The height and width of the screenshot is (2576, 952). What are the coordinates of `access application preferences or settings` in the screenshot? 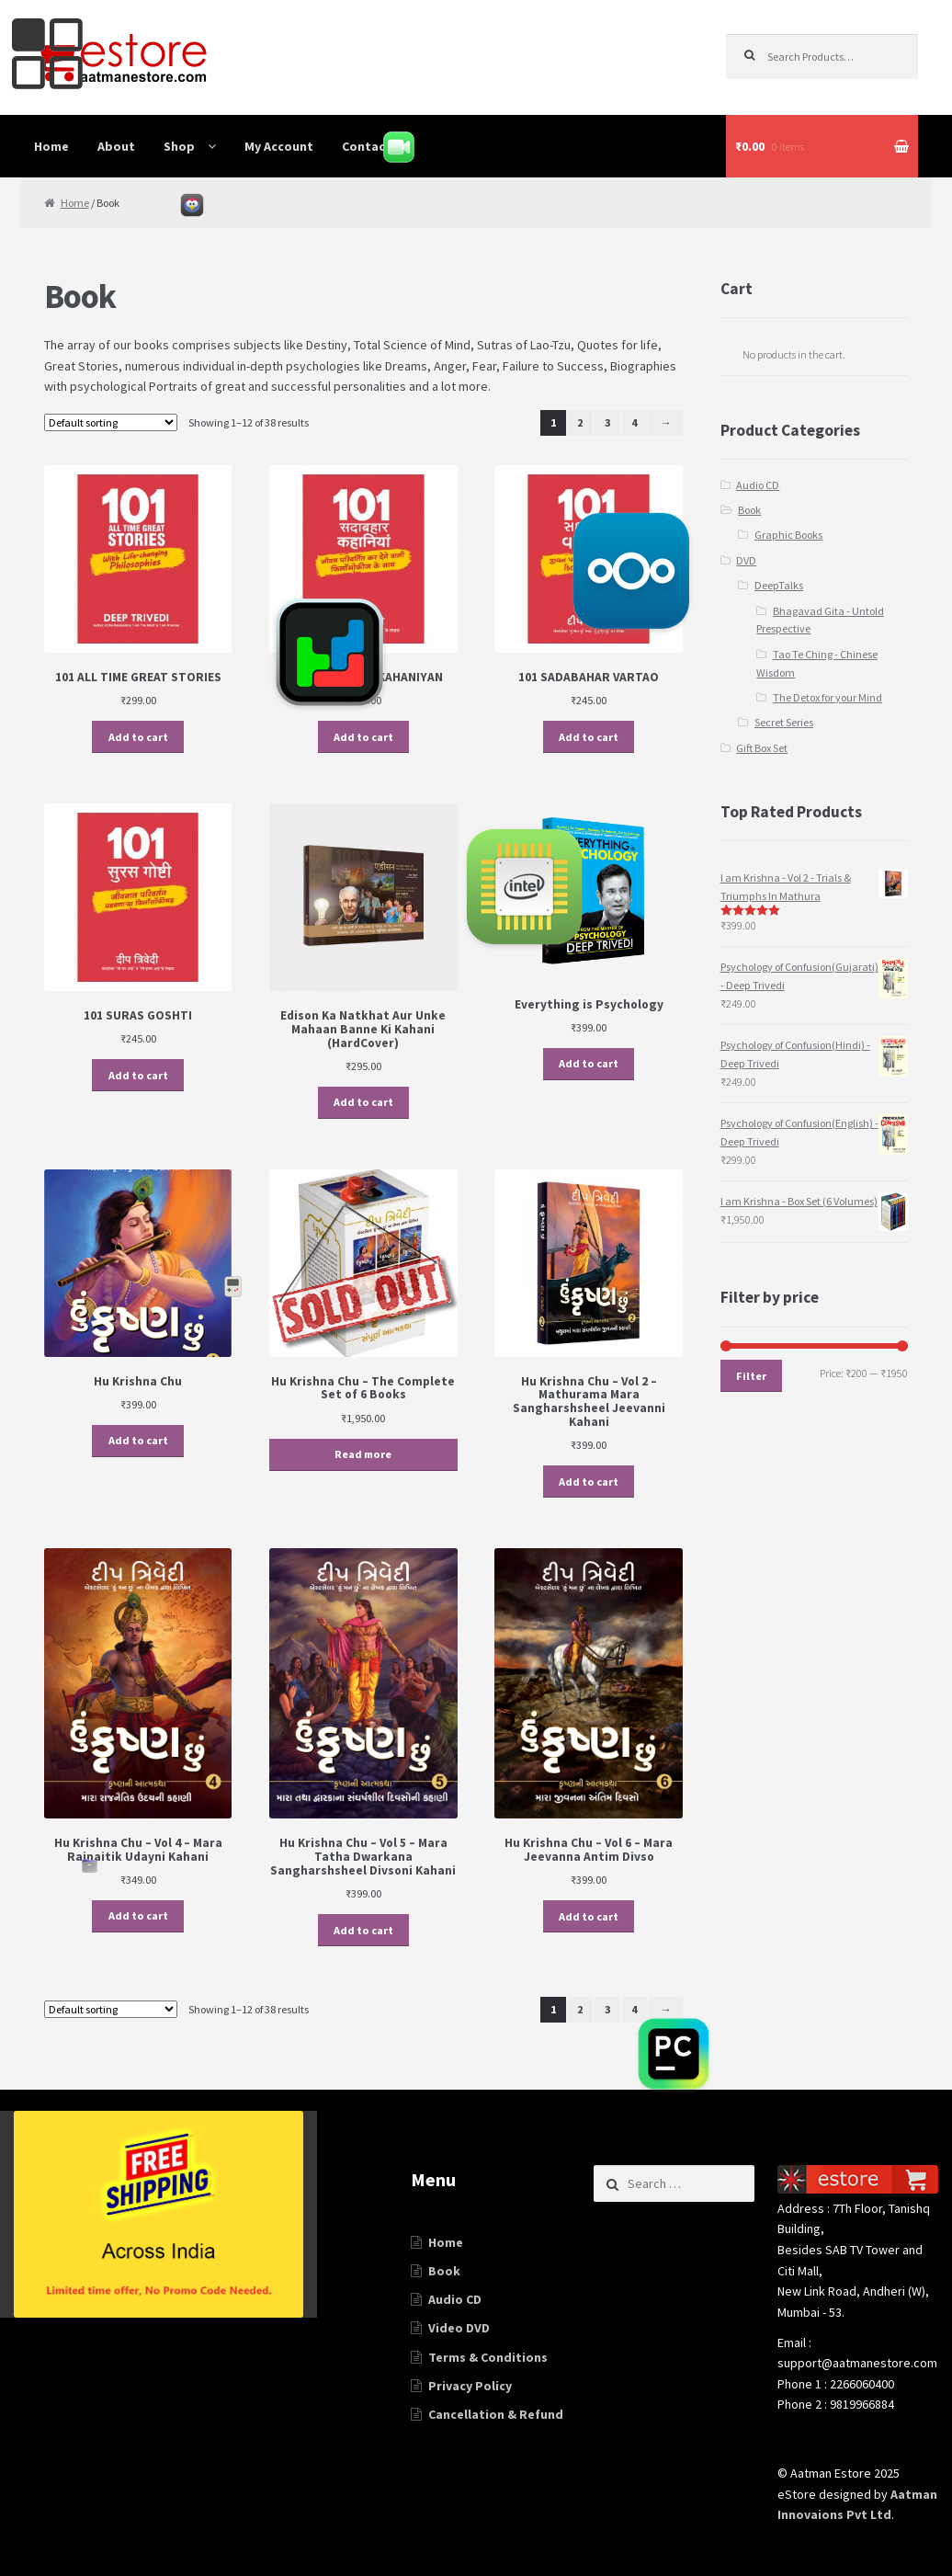 It's located at (50, 56).